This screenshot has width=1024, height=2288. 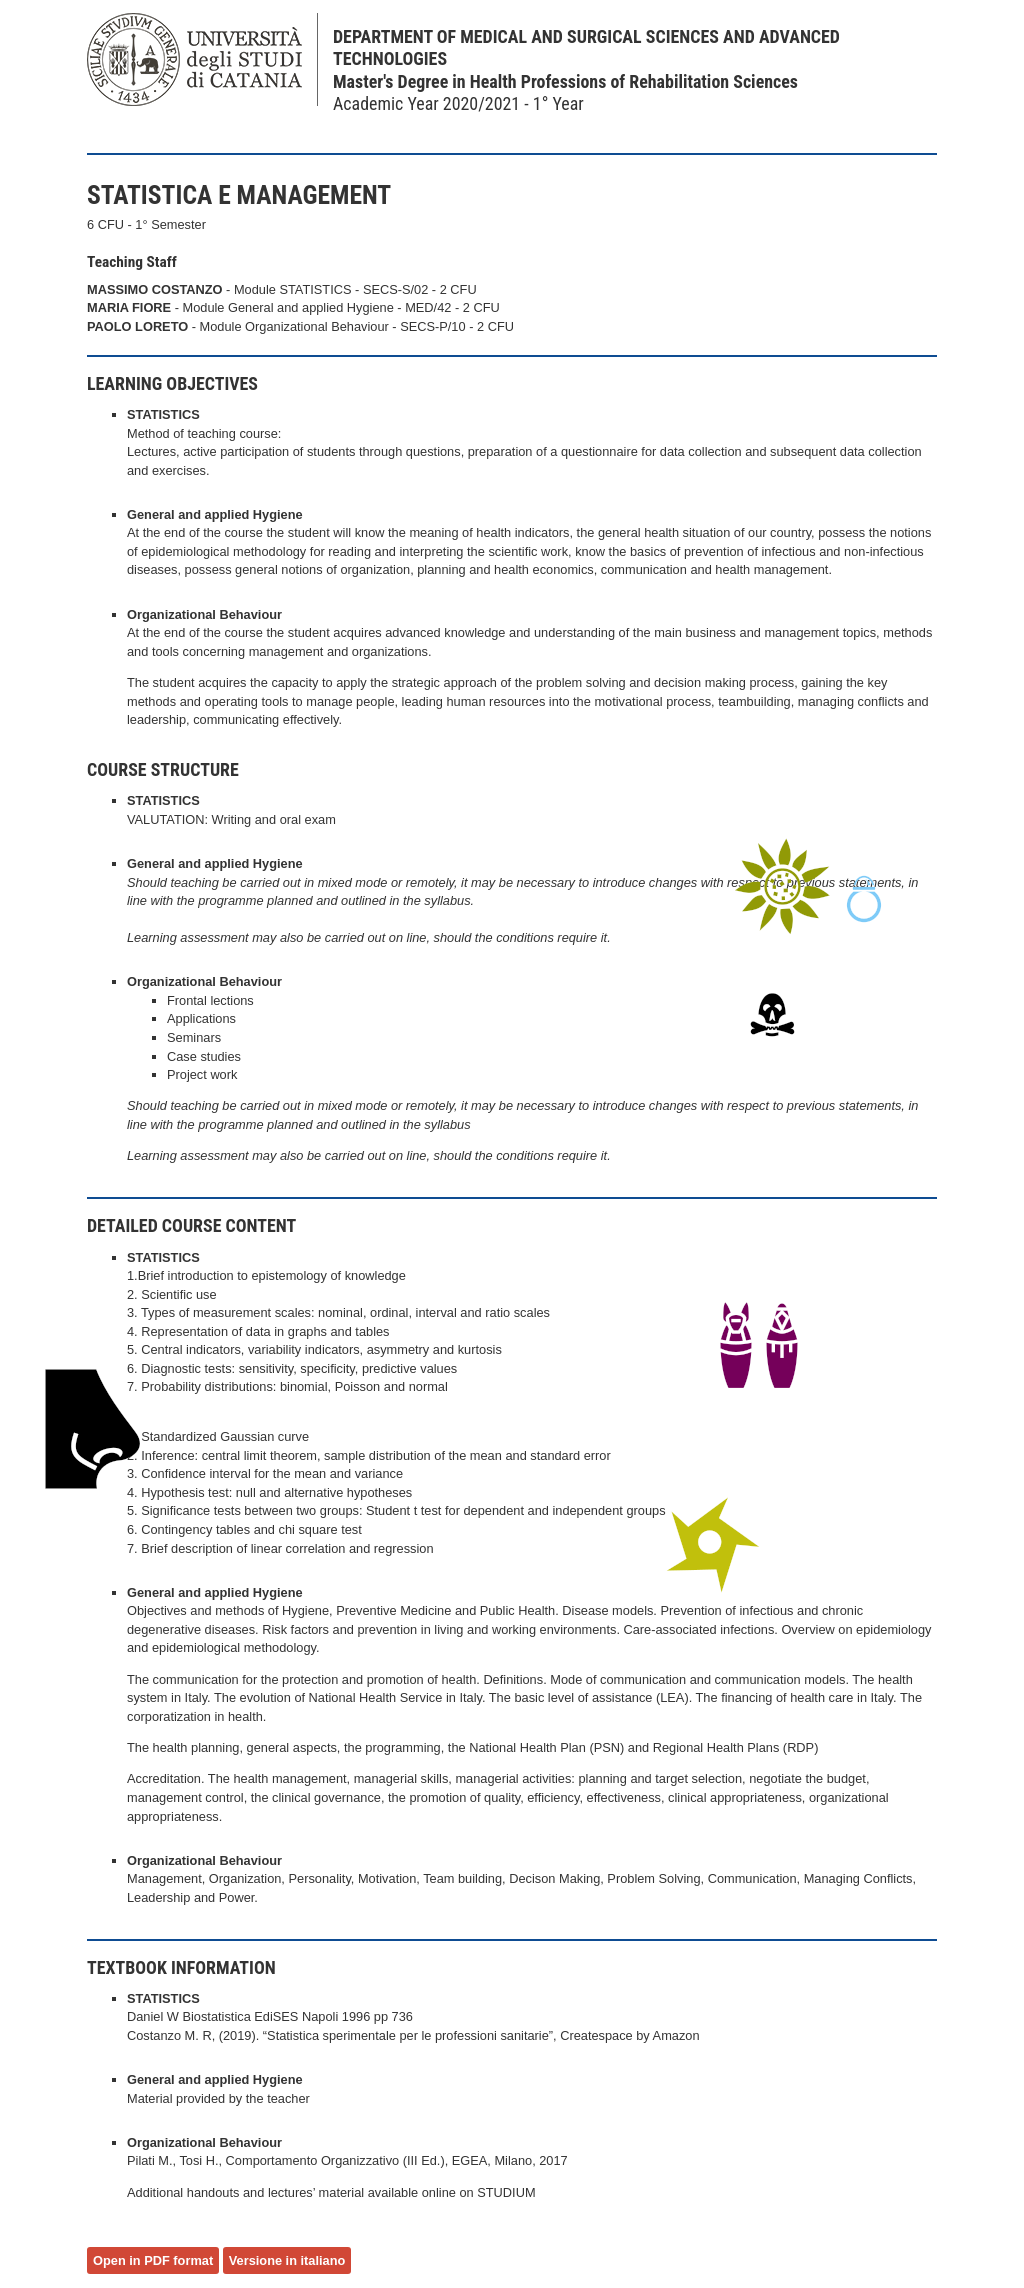 What do you see at coordinates (105, 1429) in the screenshot?
I see `access scent or fragrance settings` at bounding box center [105, 1429].